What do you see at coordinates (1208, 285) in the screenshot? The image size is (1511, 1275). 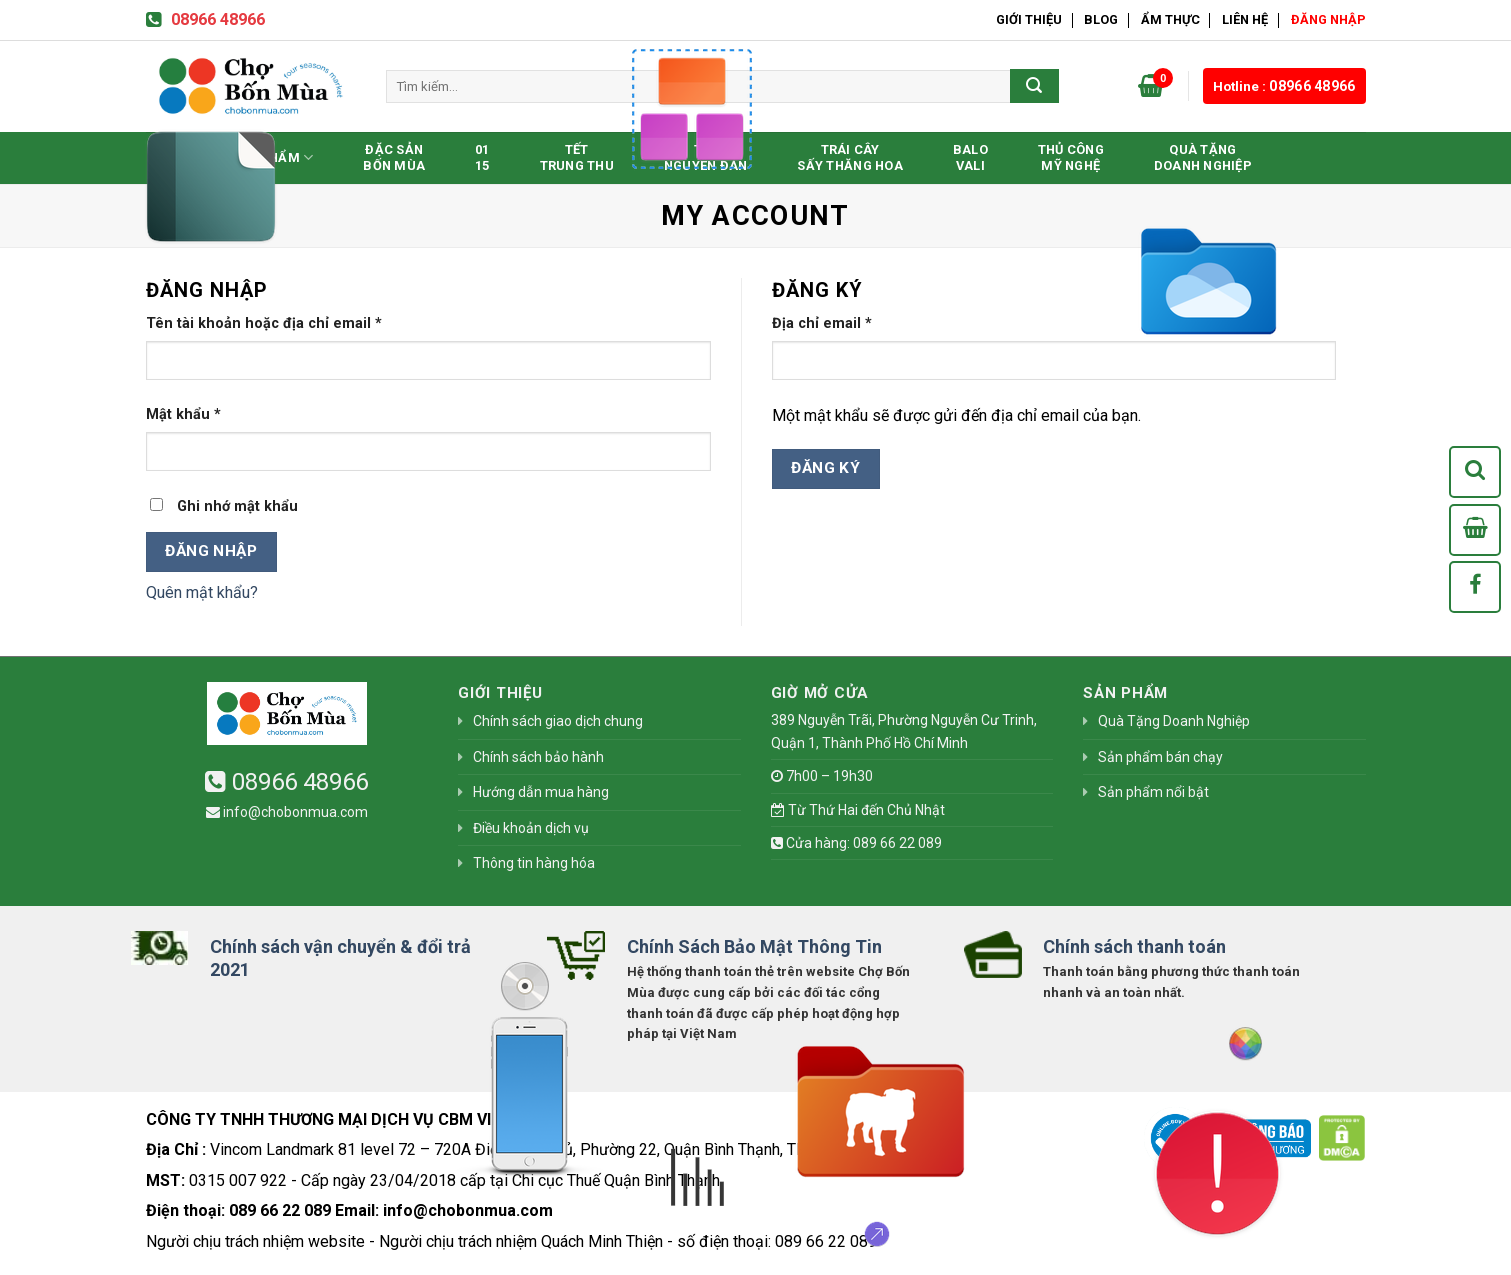 I see `open OneDrive synced folder` at bounding box center [1208, 285].